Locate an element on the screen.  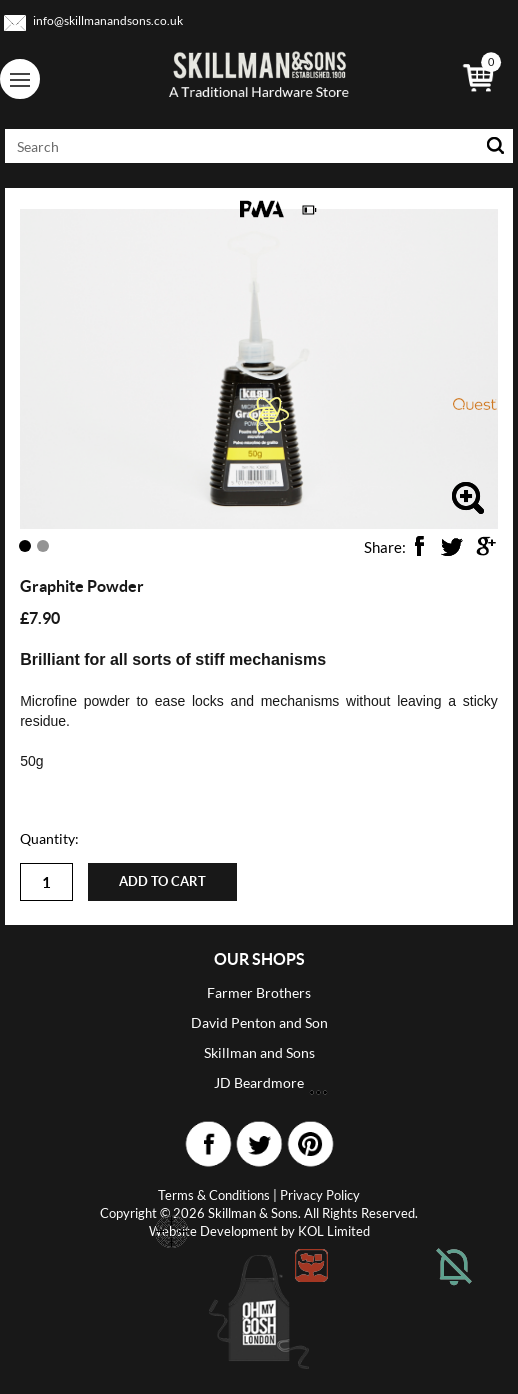
mute notifications is located at coordinates (454, 1266).